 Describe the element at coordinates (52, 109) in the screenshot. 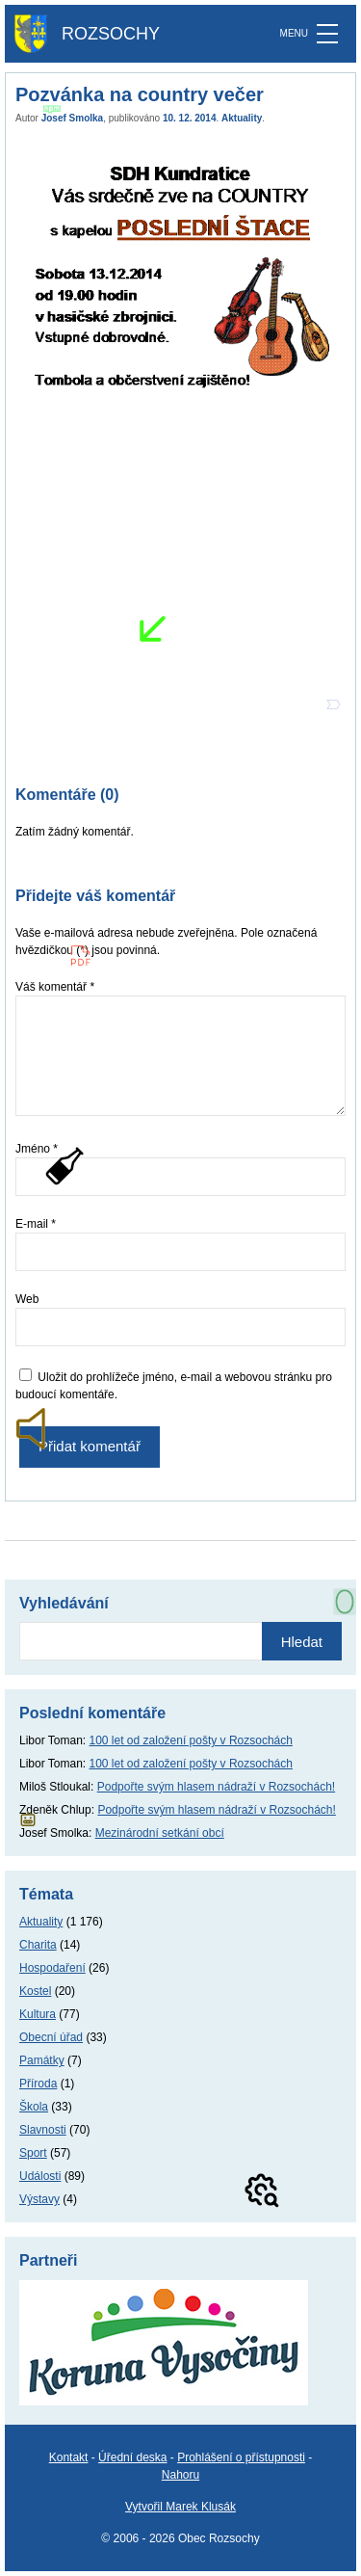

I see `npm package manager logo` at that location.